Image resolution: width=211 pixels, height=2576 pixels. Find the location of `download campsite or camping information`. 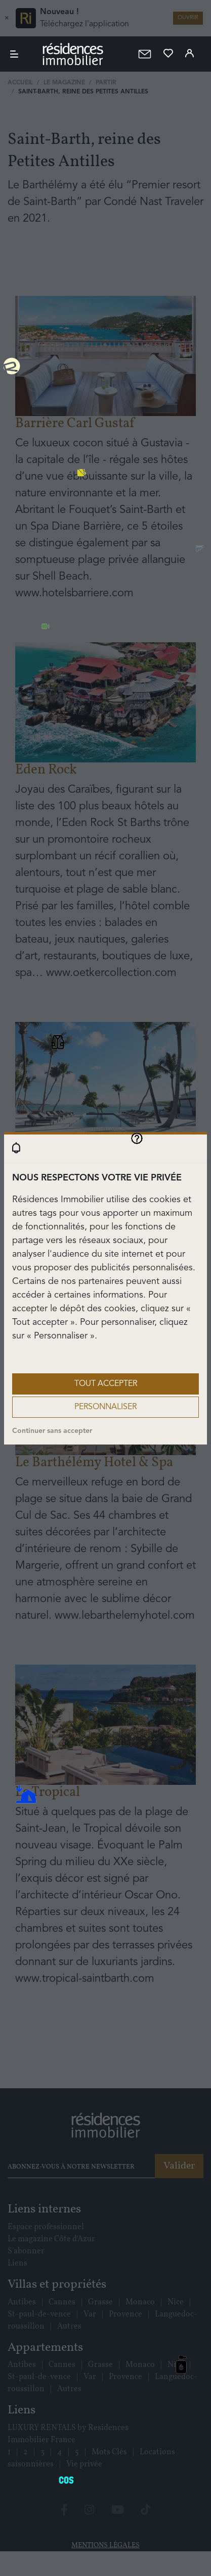

download campsite or camping information is located at coordinates (26, 1794).